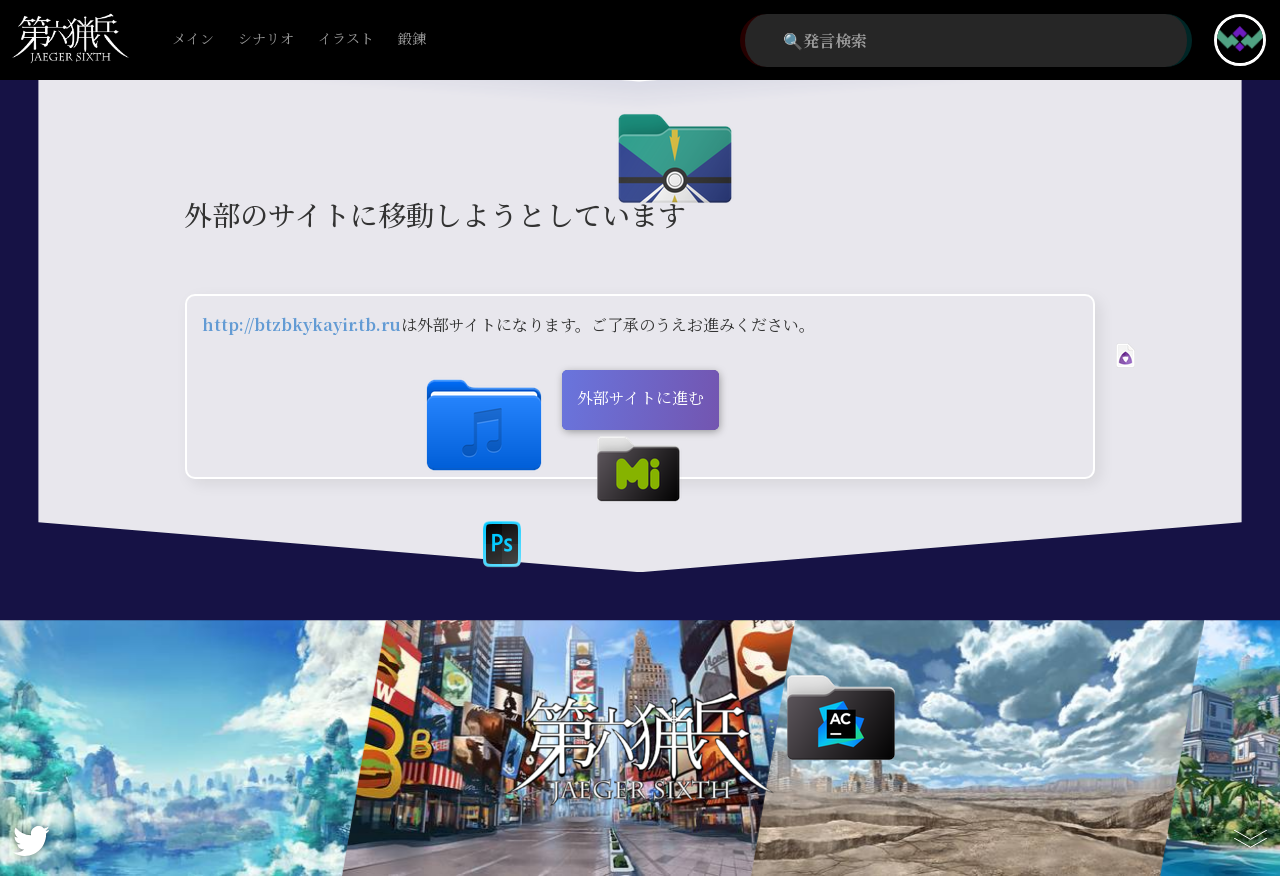  Describe the element at coordinates (1125, 355) in the screenshot. I see `meson build system configuration file` at that location.